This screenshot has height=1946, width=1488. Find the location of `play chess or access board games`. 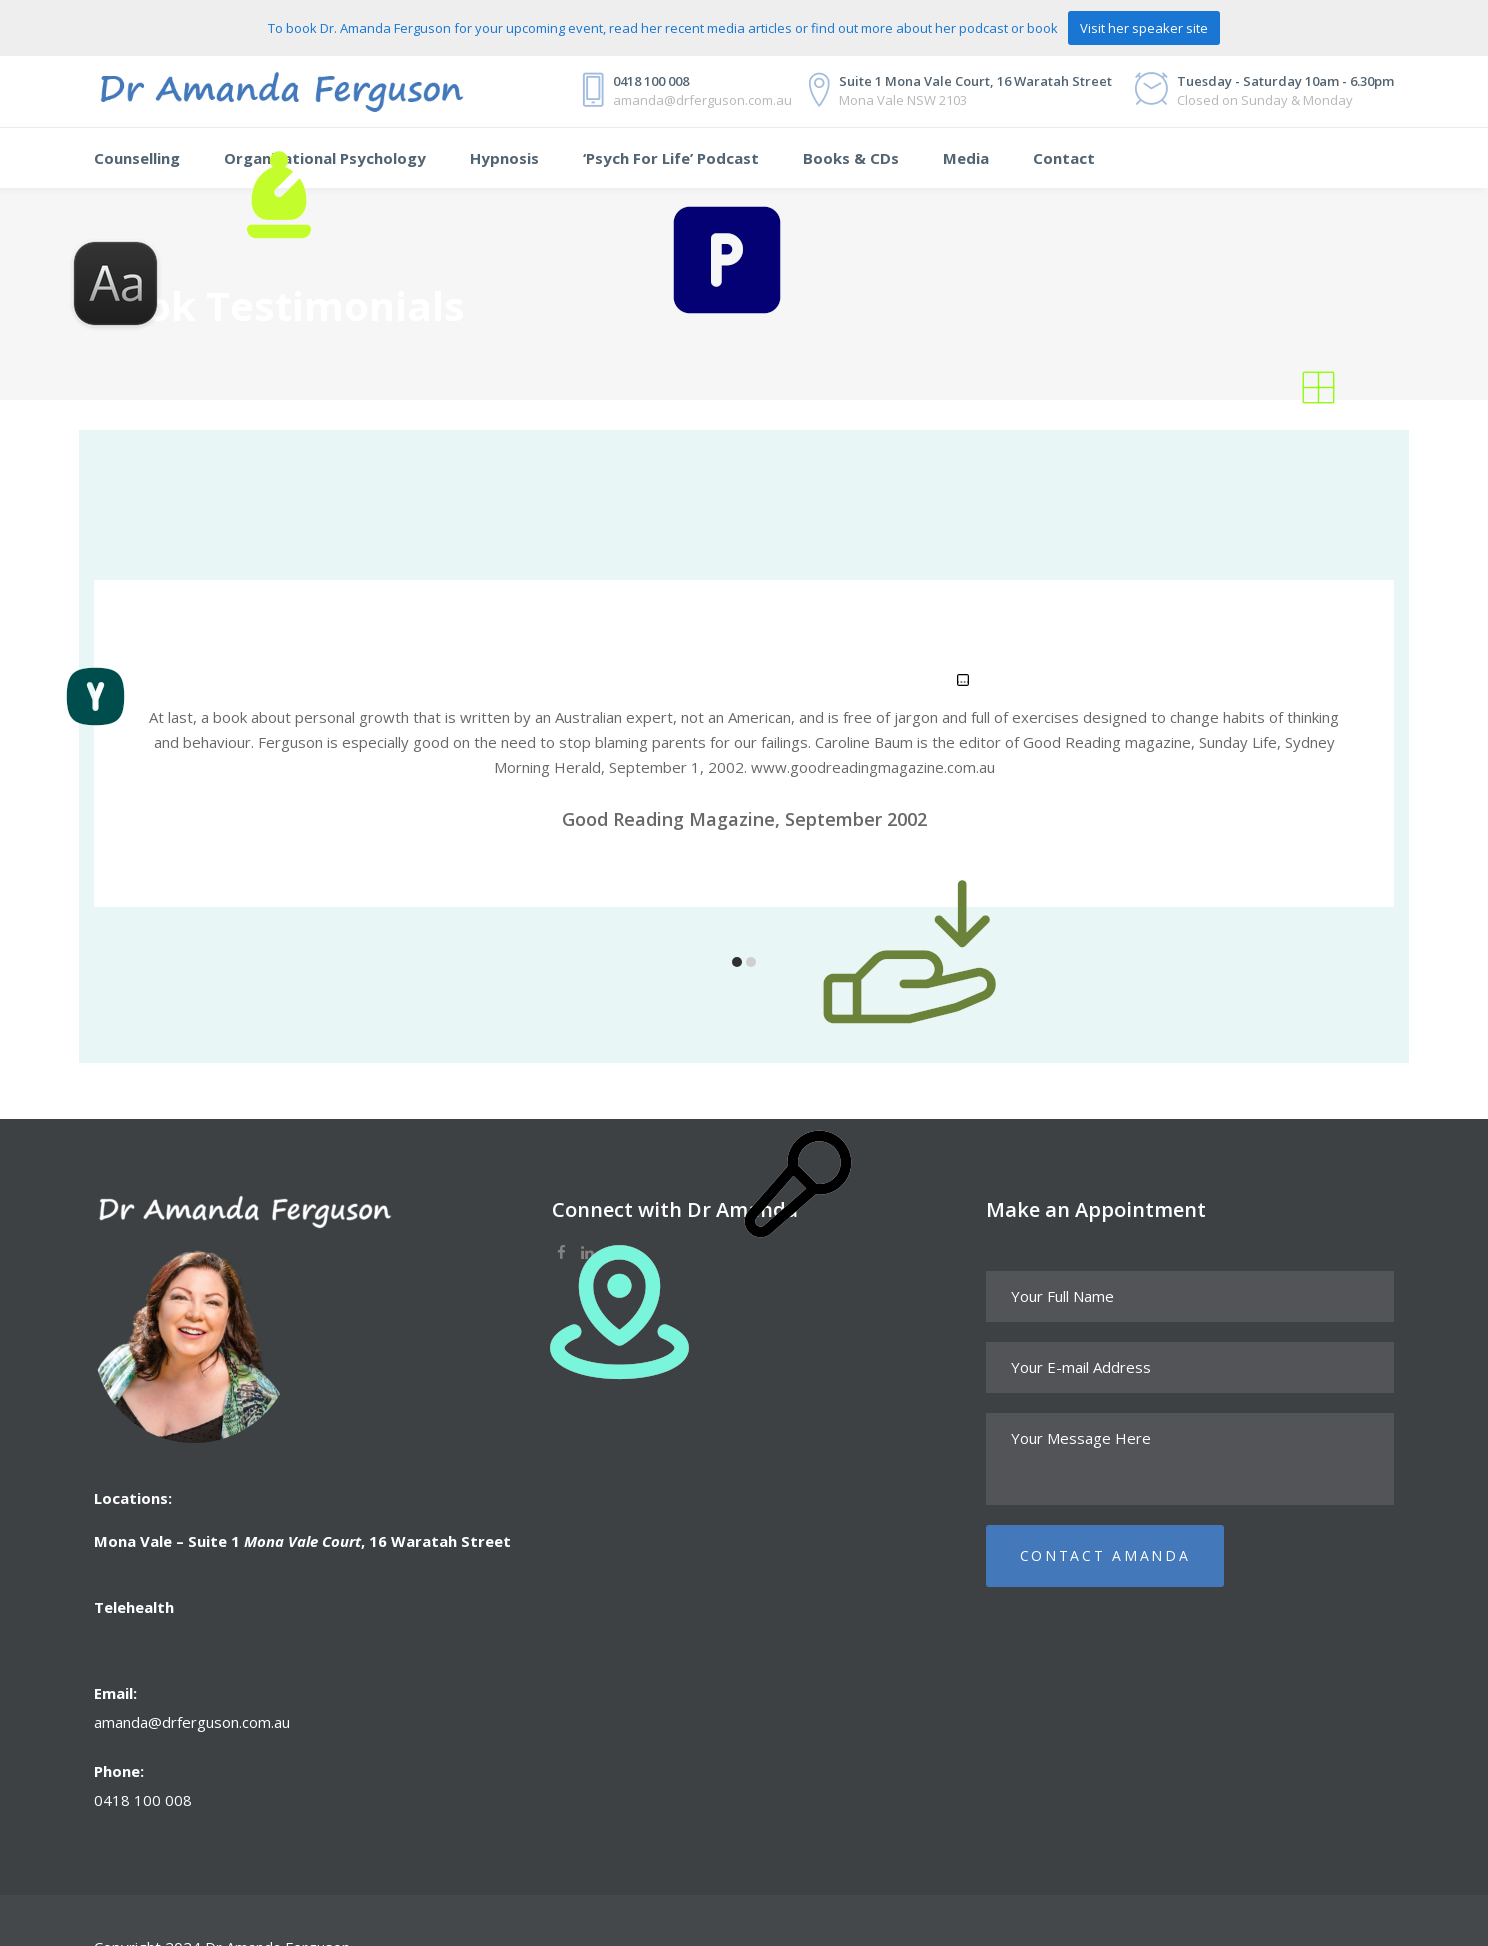

play chess or access board games is located at coordinates (279, 197).